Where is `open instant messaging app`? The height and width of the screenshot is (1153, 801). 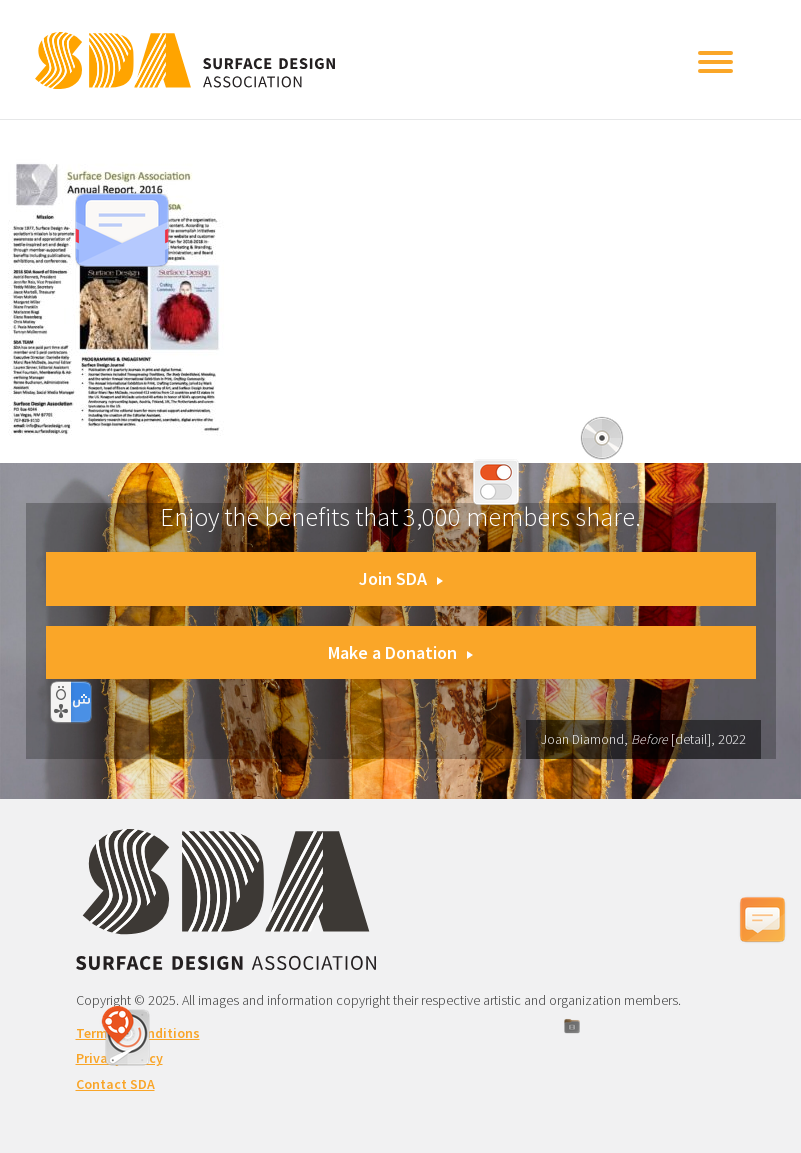
open instant messaging app is located at coordinates (762, 919).